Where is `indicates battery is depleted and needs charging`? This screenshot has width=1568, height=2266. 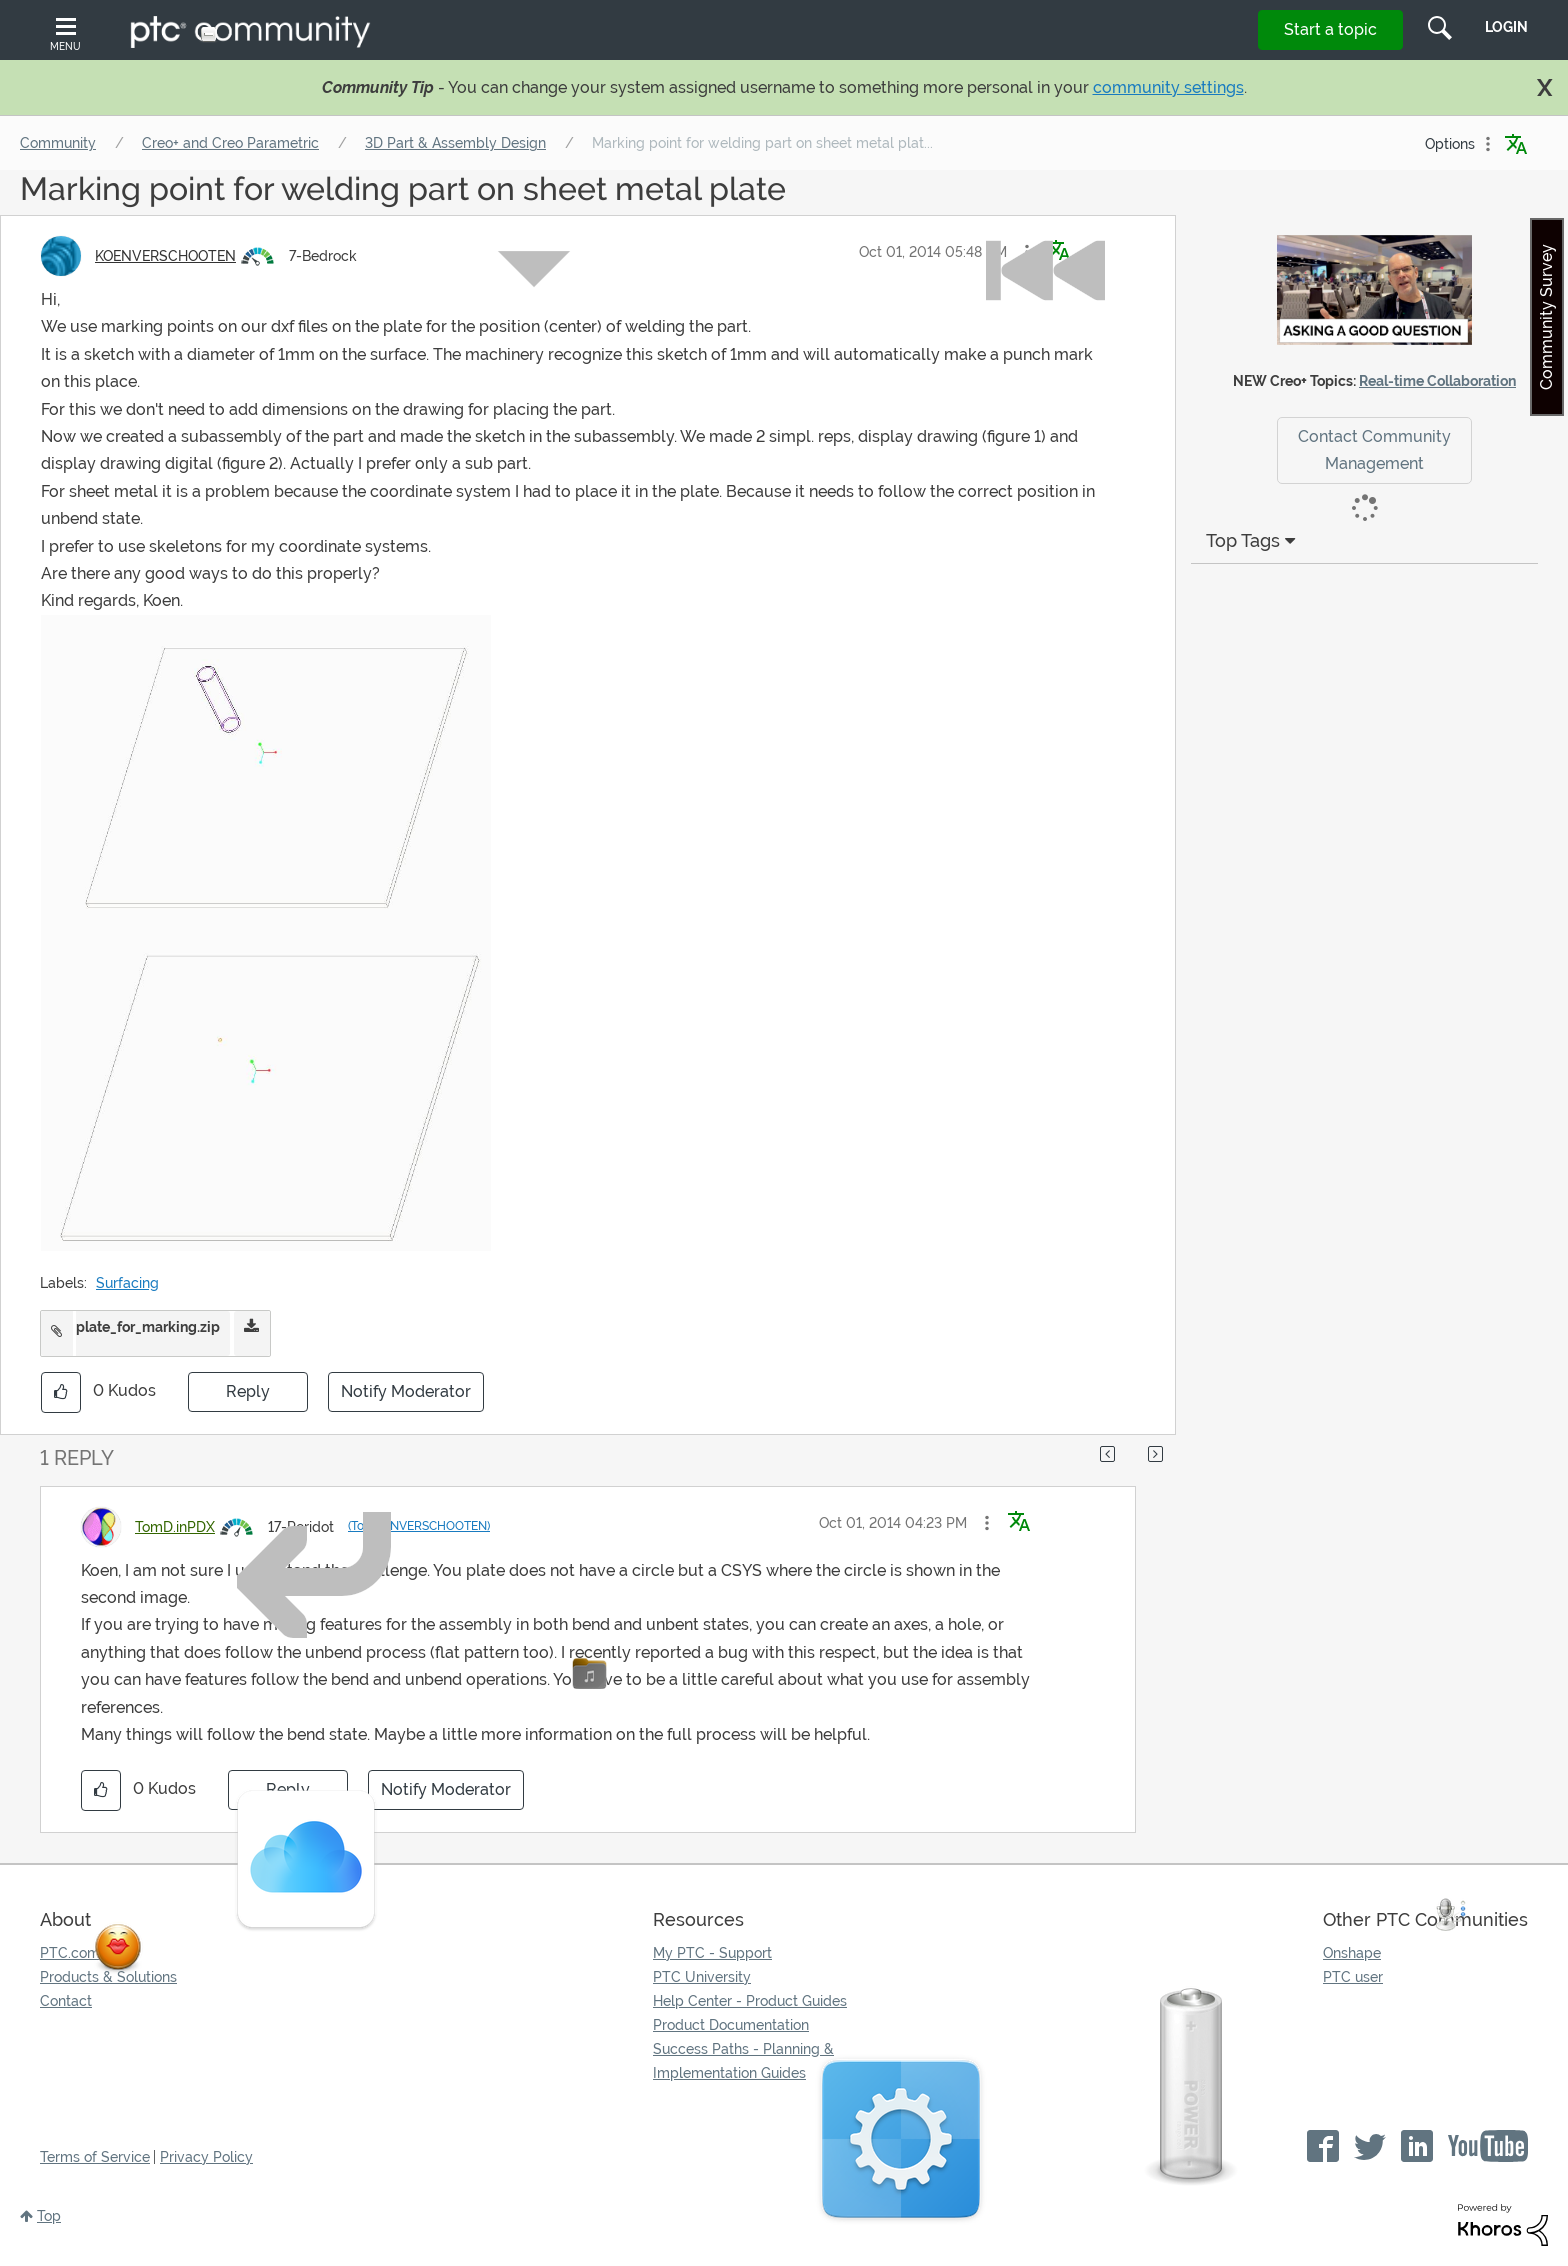
indicates battery is depleted and needs charging is located at coordinates (1191, 2088).